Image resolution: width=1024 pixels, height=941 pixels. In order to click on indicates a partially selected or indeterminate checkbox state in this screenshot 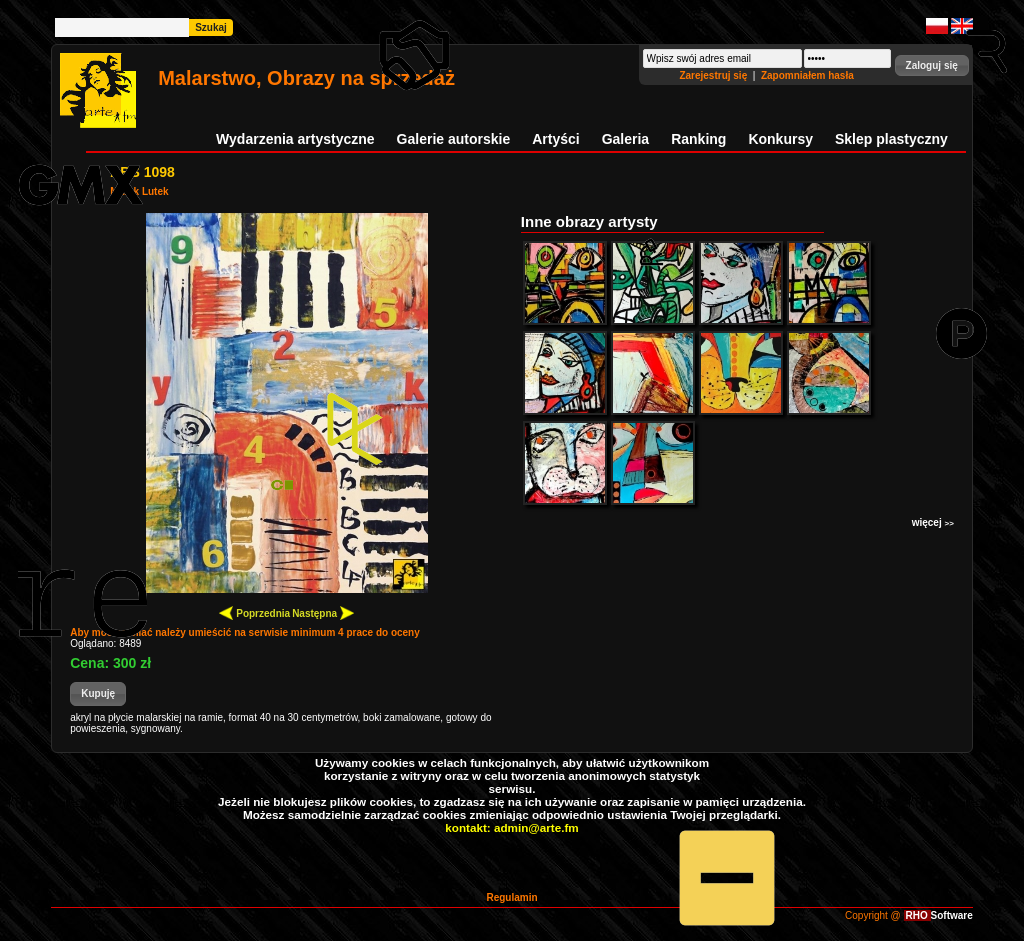, I will do `click(727, 878)`.